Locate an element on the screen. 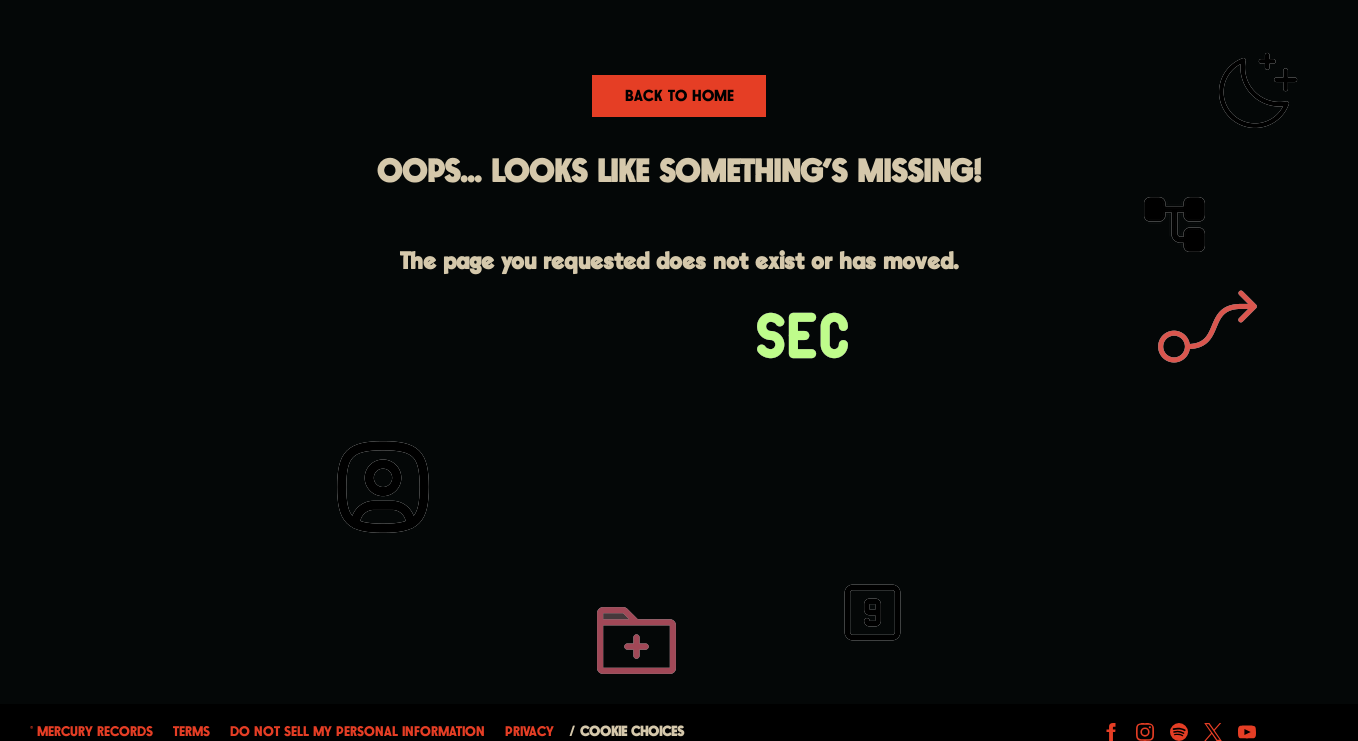 The height and width of the screenshot is (741, 1358). secant function in a math or calculator app is located at coordinates (802, 335).